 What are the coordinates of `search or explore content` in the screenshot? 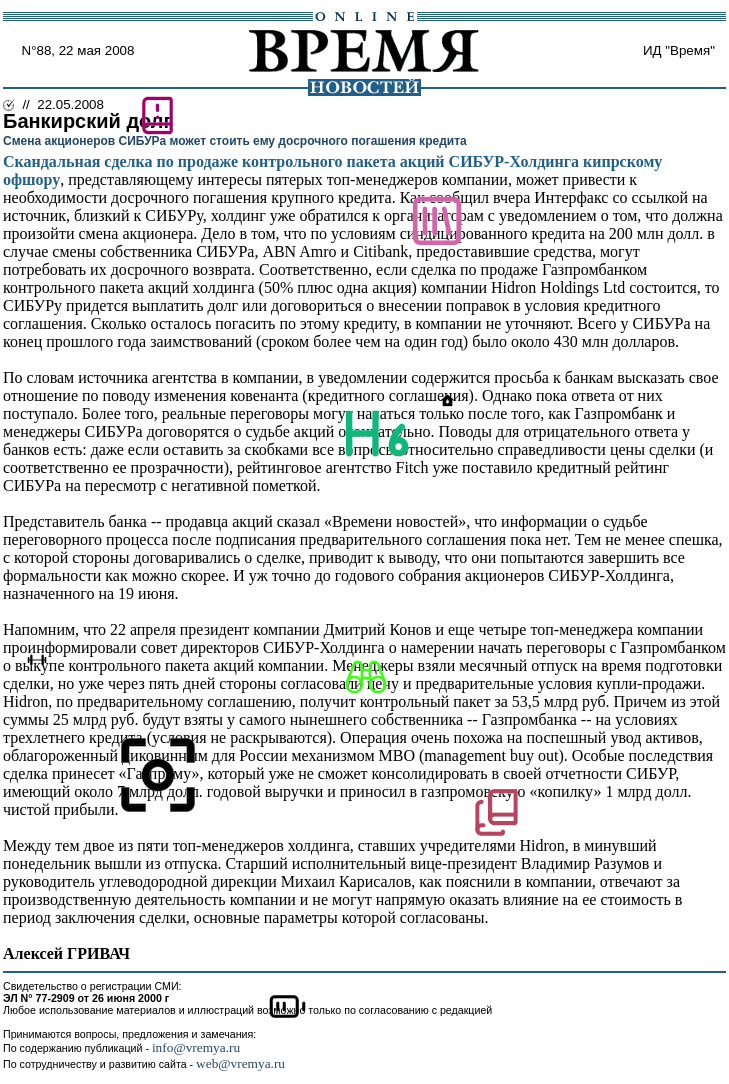 It's located at (366, 677).